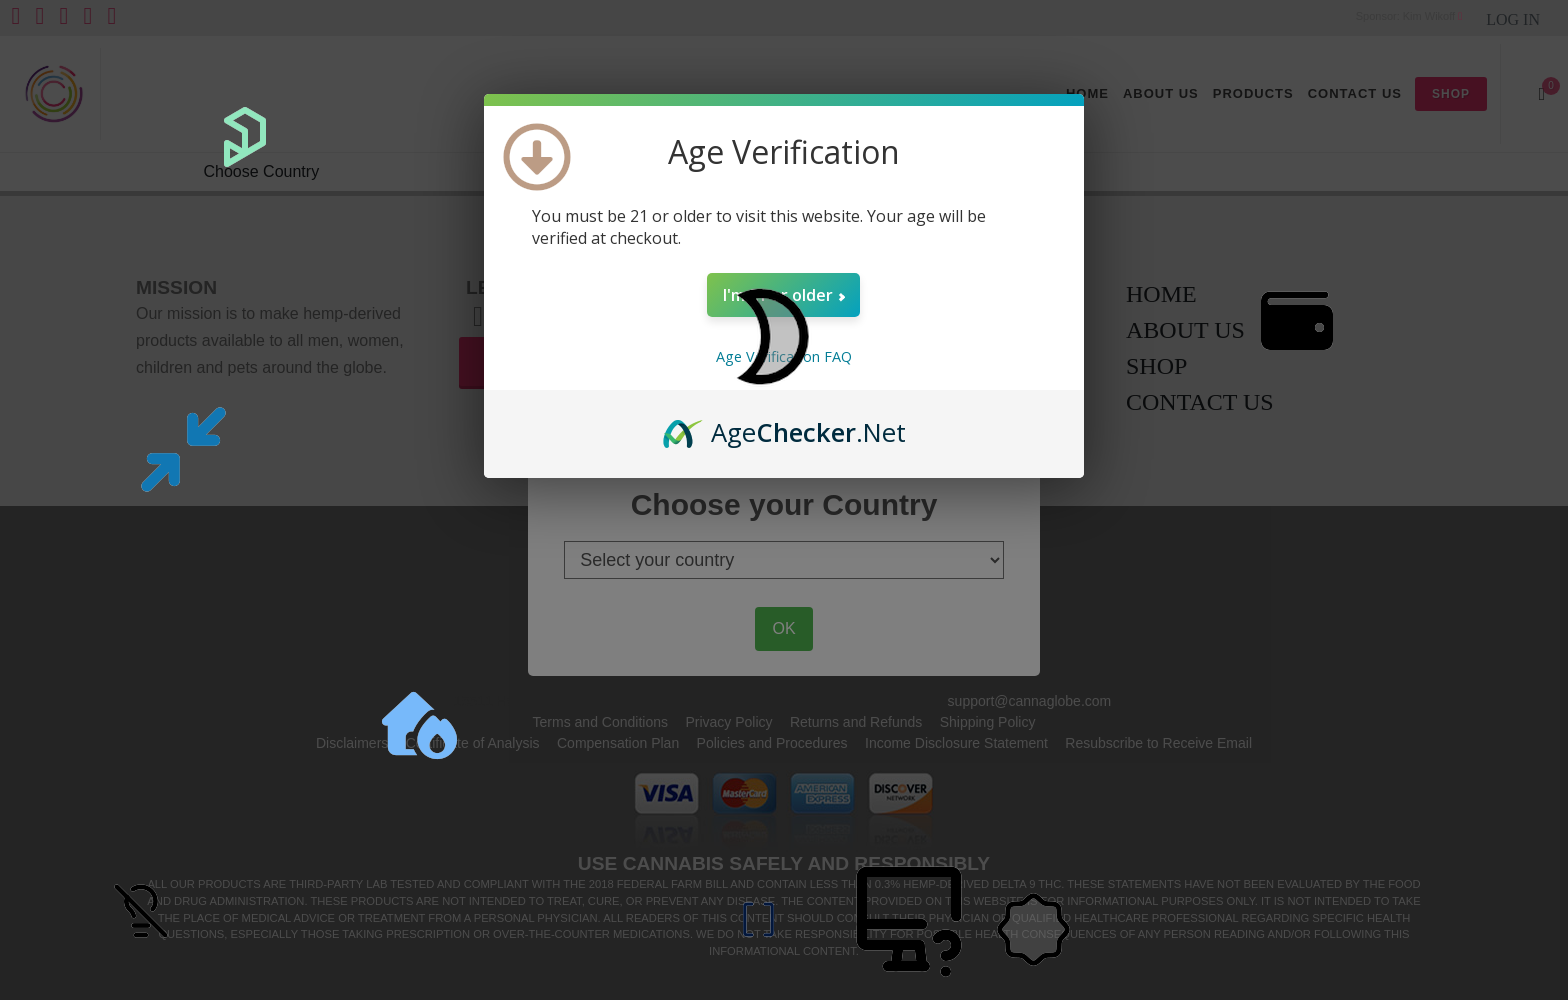 This screenshot has width=1568, height=1000. Describe the element at coordinates (1033, 929) in the screenshot. I see `indicates a verified or certified status` at that location.